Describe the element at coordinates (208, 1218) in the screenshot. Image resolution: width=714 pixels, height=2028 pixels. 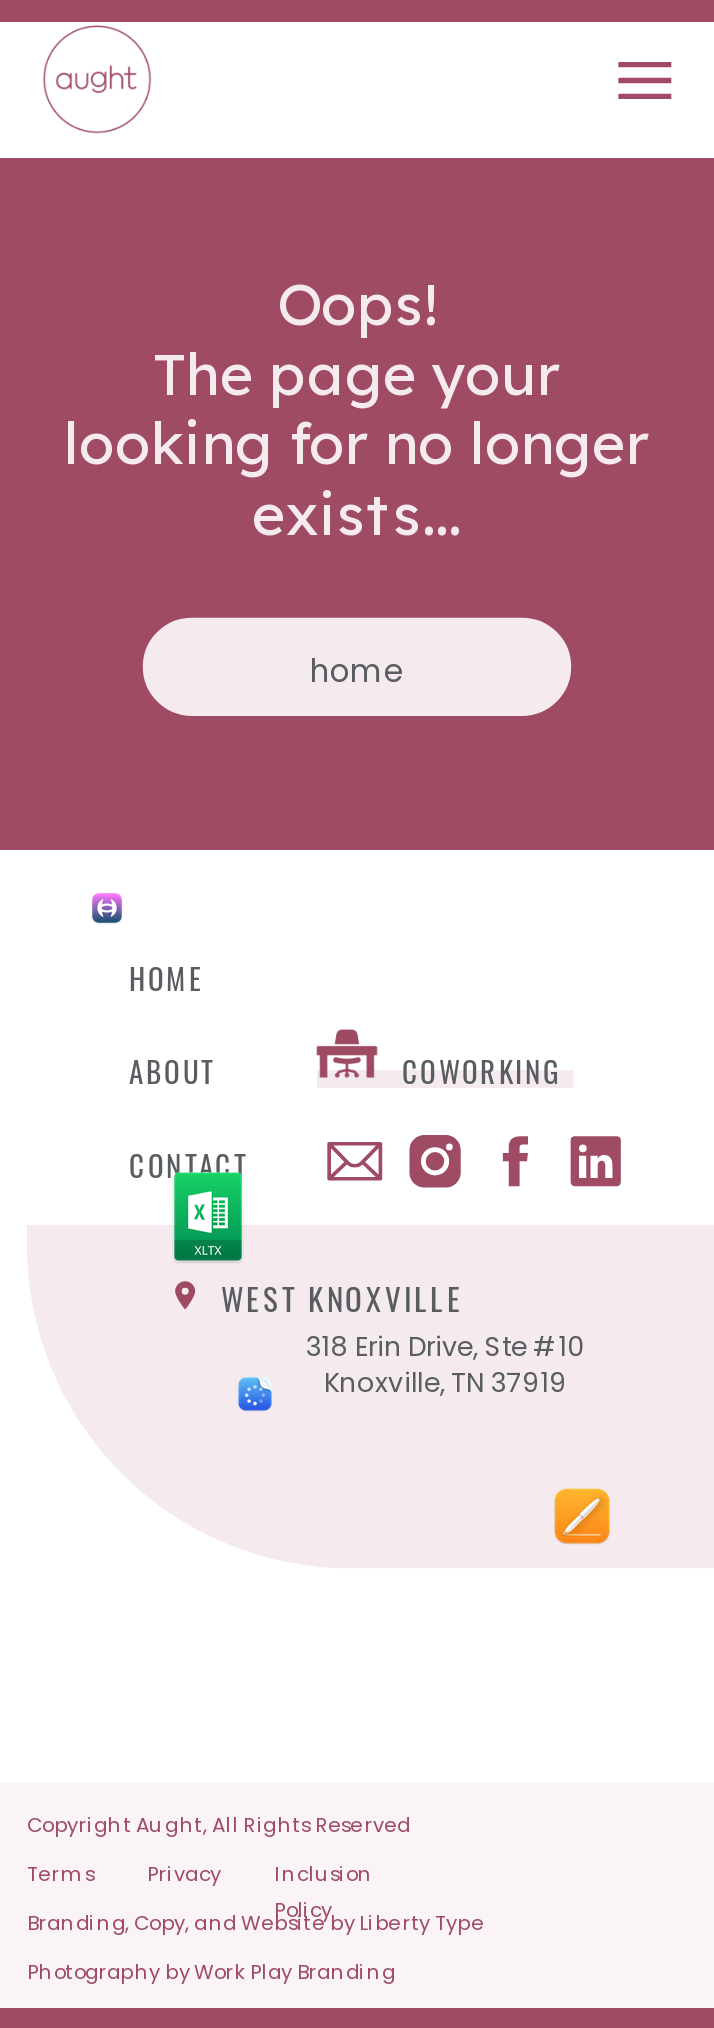
I see `excel spreadsheet template file` at that location.